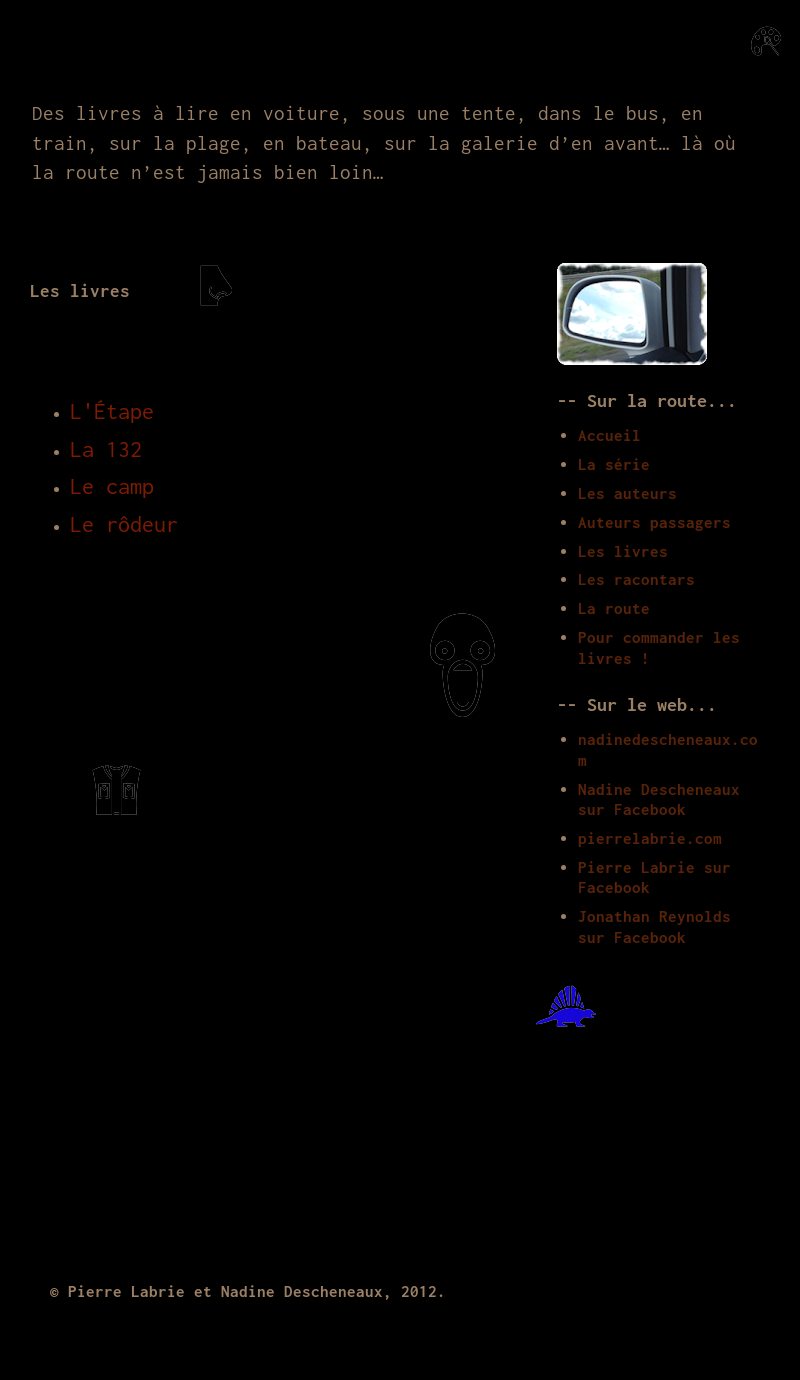  I want to click on select dimetrodon character or creature, so click(566, 1006).